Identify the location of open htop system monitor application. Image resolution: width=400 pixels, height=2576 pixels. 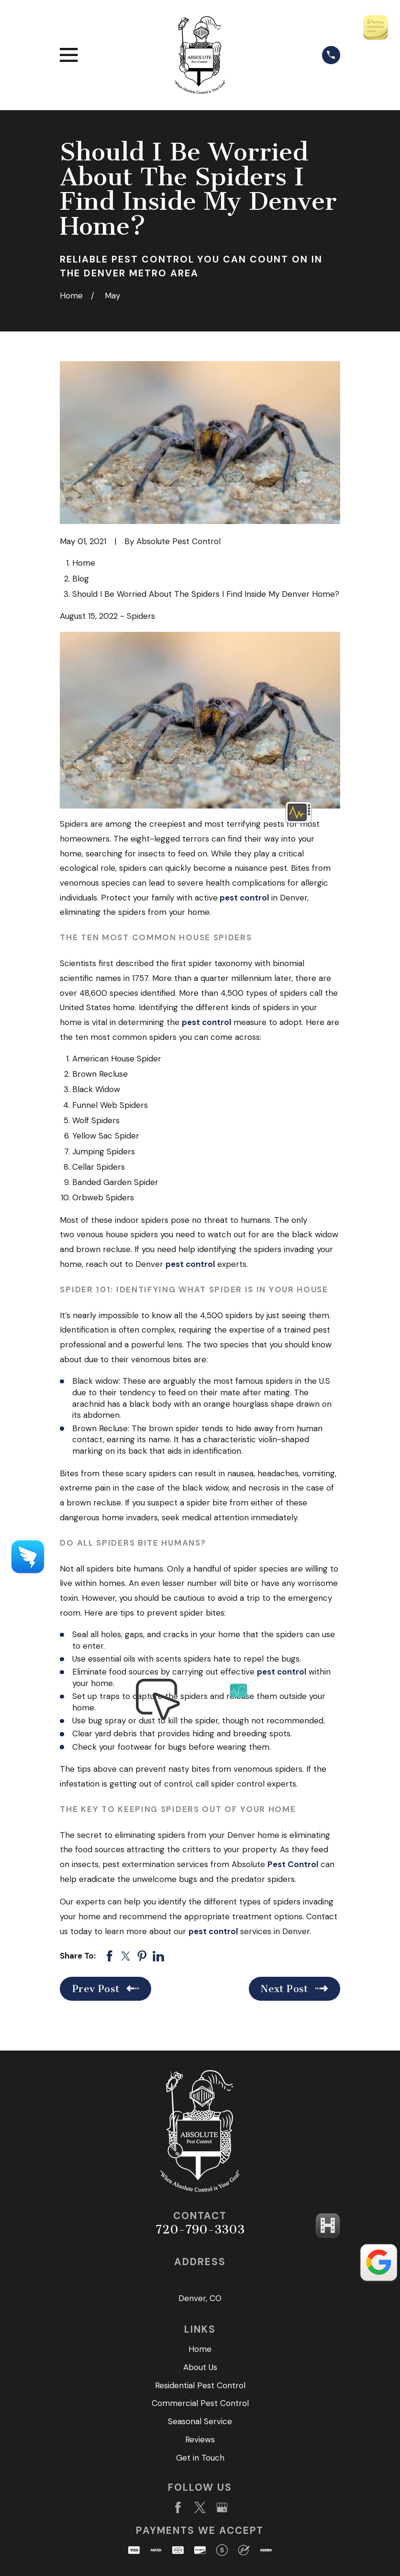
(299, 812).